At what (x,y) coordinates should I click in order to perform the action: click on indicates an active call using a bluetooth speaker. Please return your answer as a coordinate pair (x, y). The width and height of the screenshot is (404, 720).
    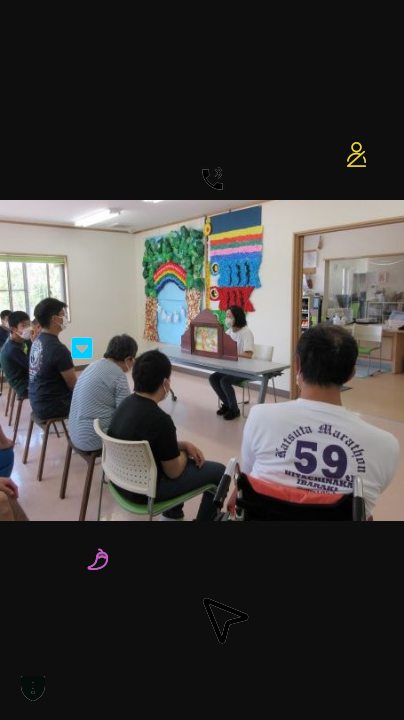
    Looking at the image, I should click on (212, 179).